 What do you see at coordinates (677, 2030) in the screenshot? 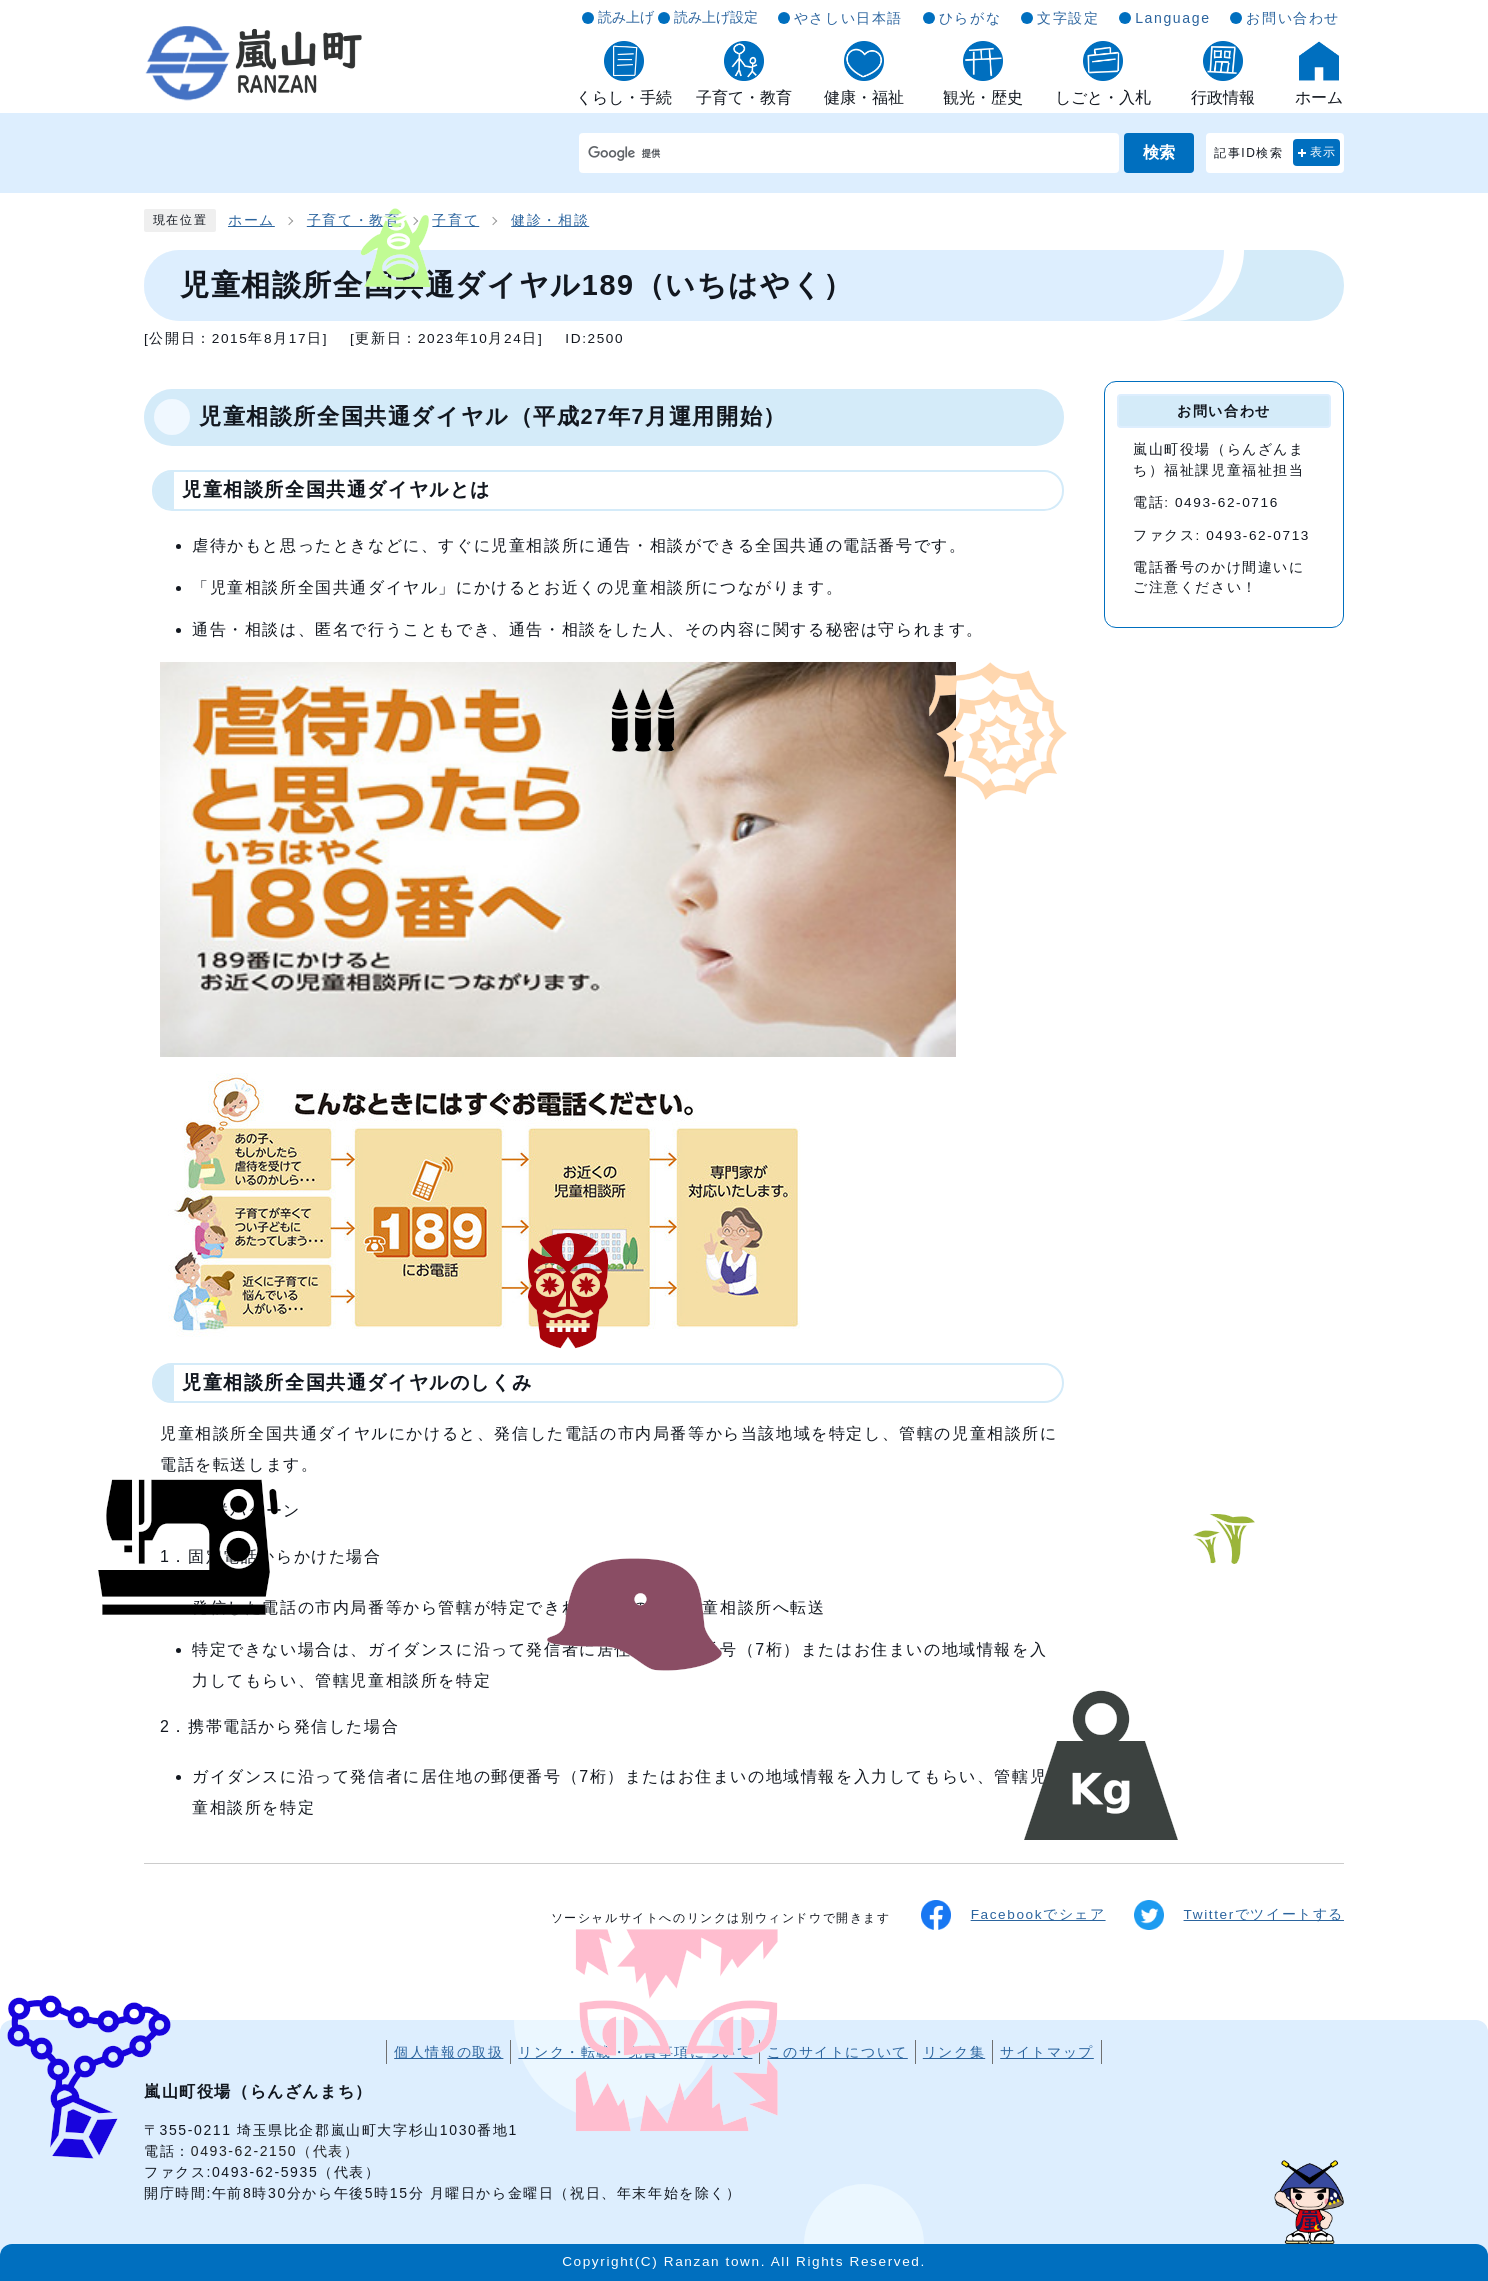
I see `toggle hidden or invisible mode` at bounding box center [677, 2030].